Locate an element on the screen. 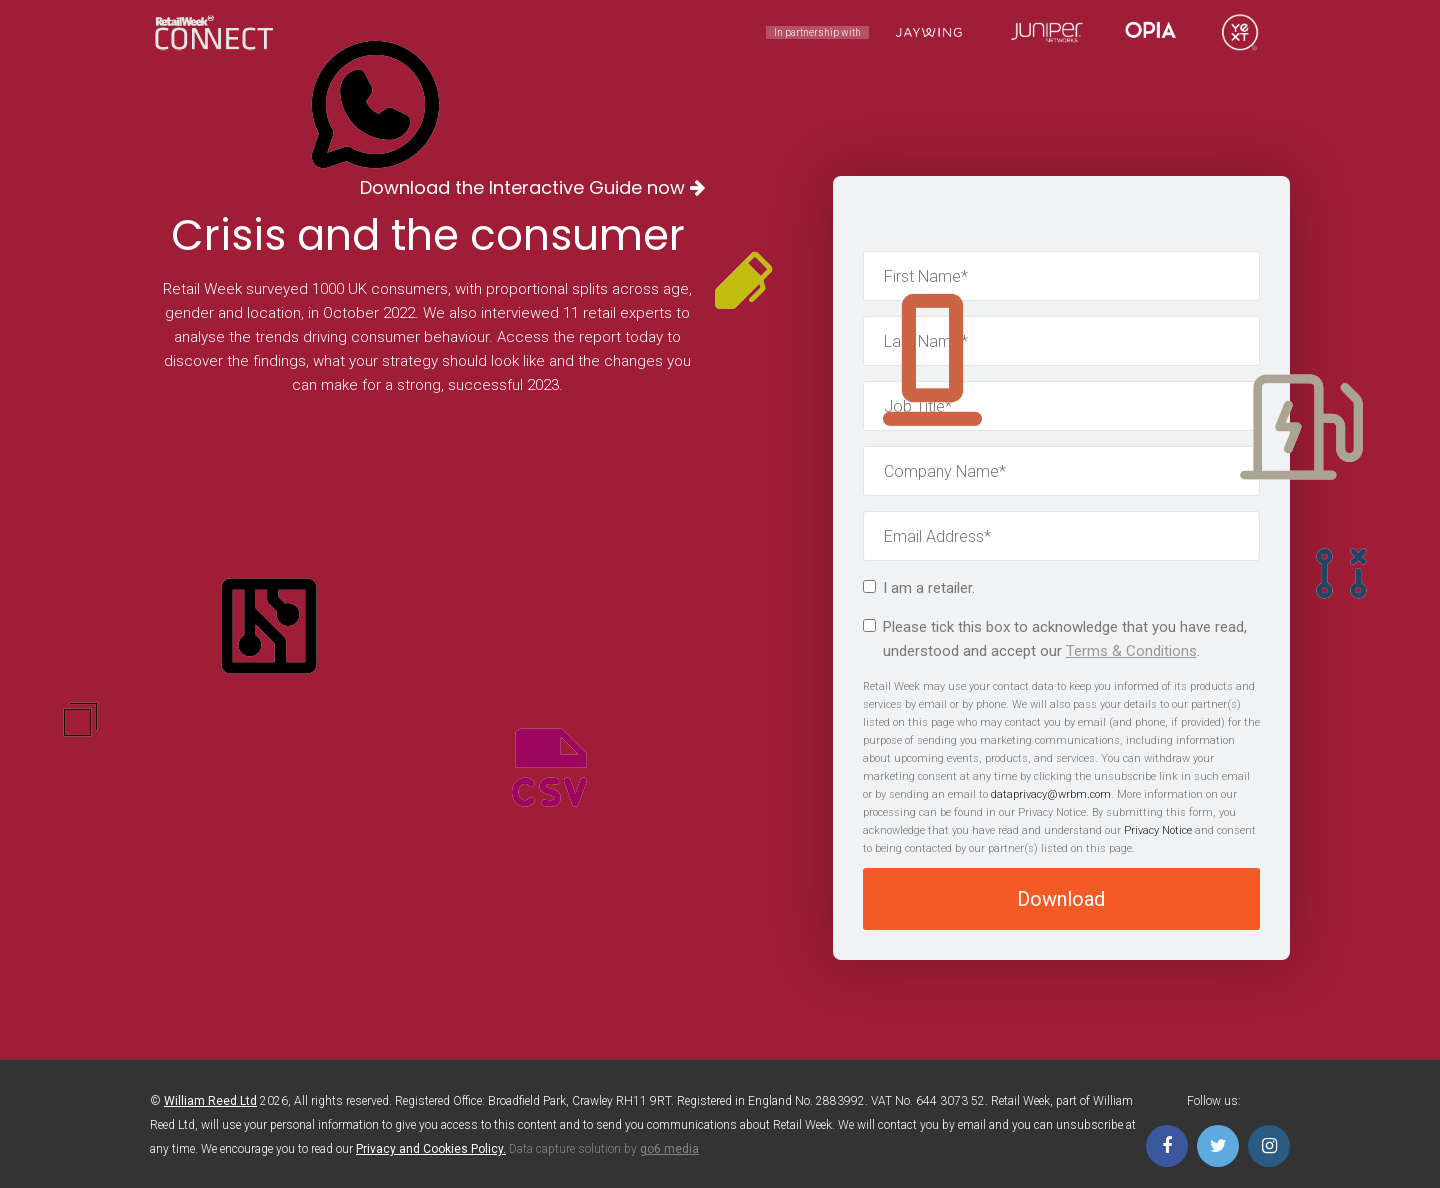 The width and height of the screenshot is (1440, 1188). access circuit or hardware settings is located at coordinates (269, 626).